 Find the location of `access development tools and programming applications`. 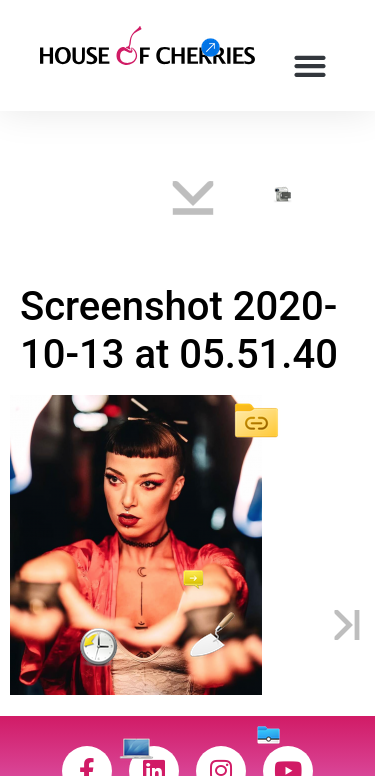

access development tools and programming applications is located at coordinates (212, 635).